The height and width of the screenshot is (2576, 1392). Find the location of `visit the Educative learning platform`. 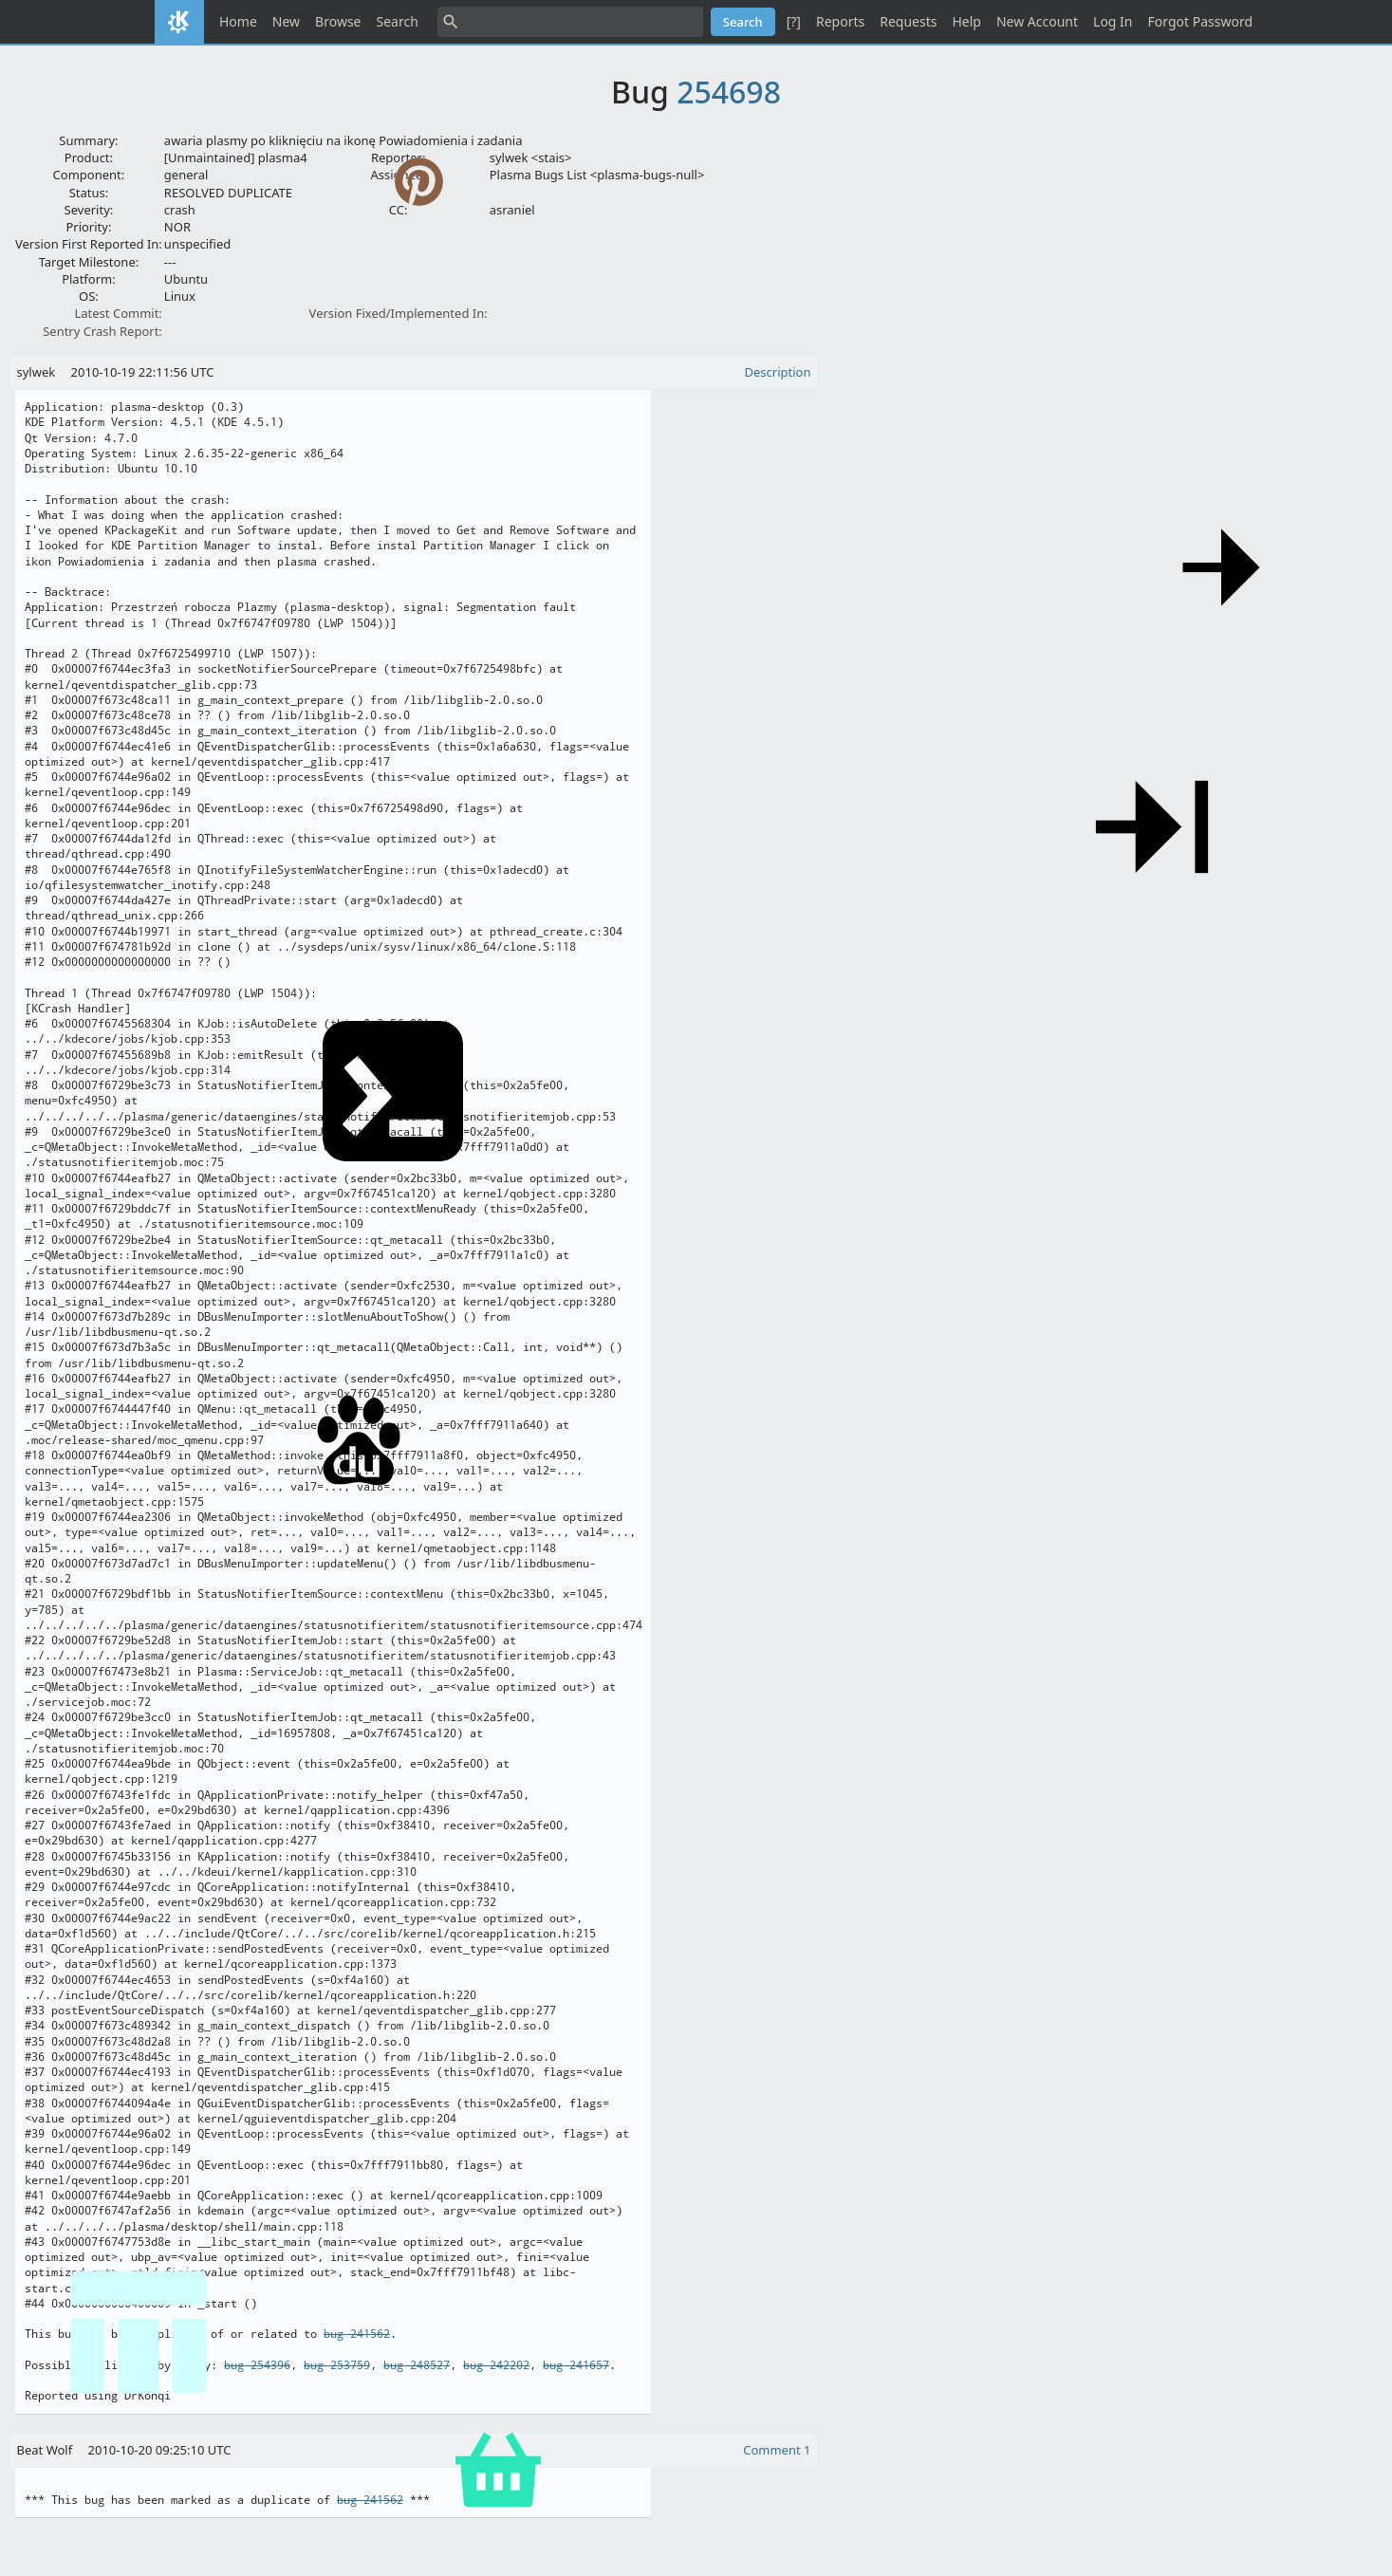

visit the Educative learning platform is located at coordinates (393, 1091).